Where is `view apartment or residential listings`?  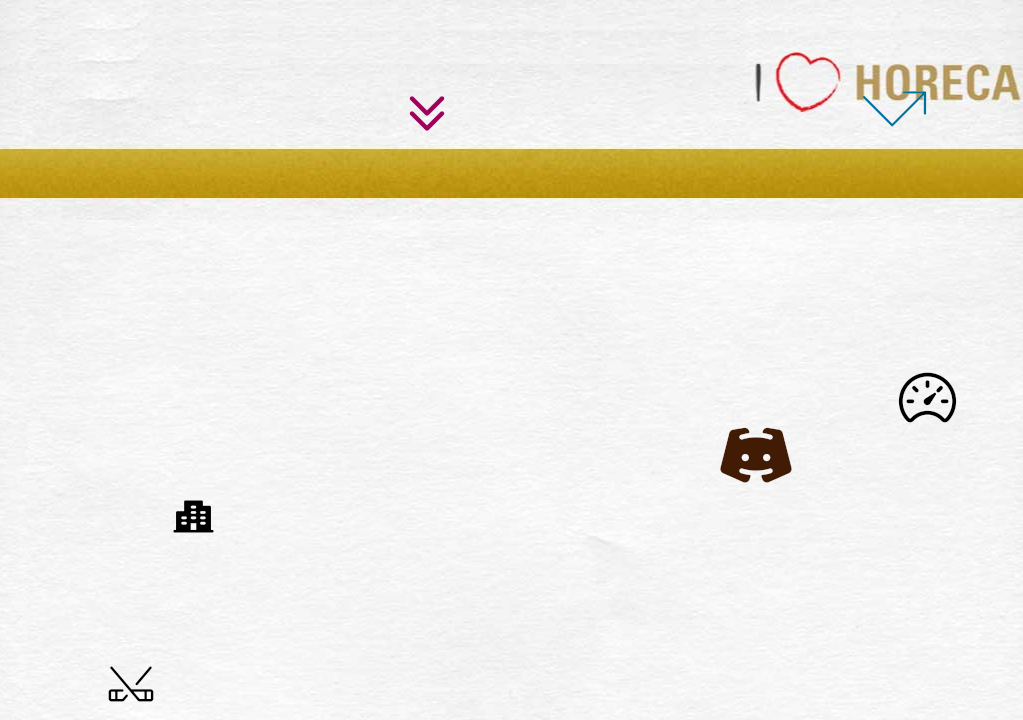 view apartment or residential listings is located at coordinates (193, 516).